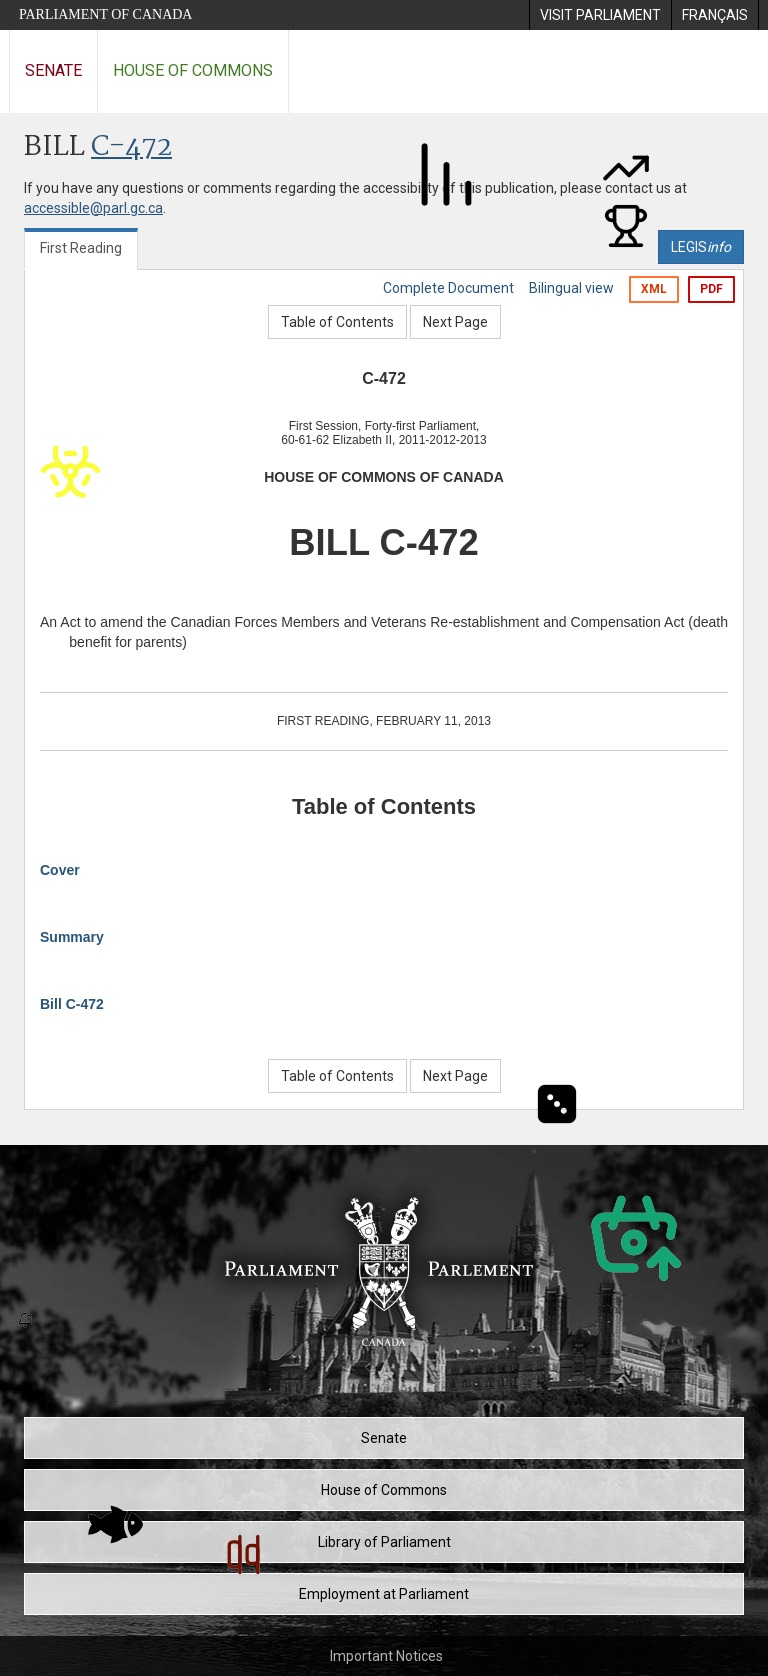 The image size is (768, 1676). What do you see at coordinates (115, 1524) in the screenshot?
I see `access fishing or aquarium features` at bounding box center [115, 1524].